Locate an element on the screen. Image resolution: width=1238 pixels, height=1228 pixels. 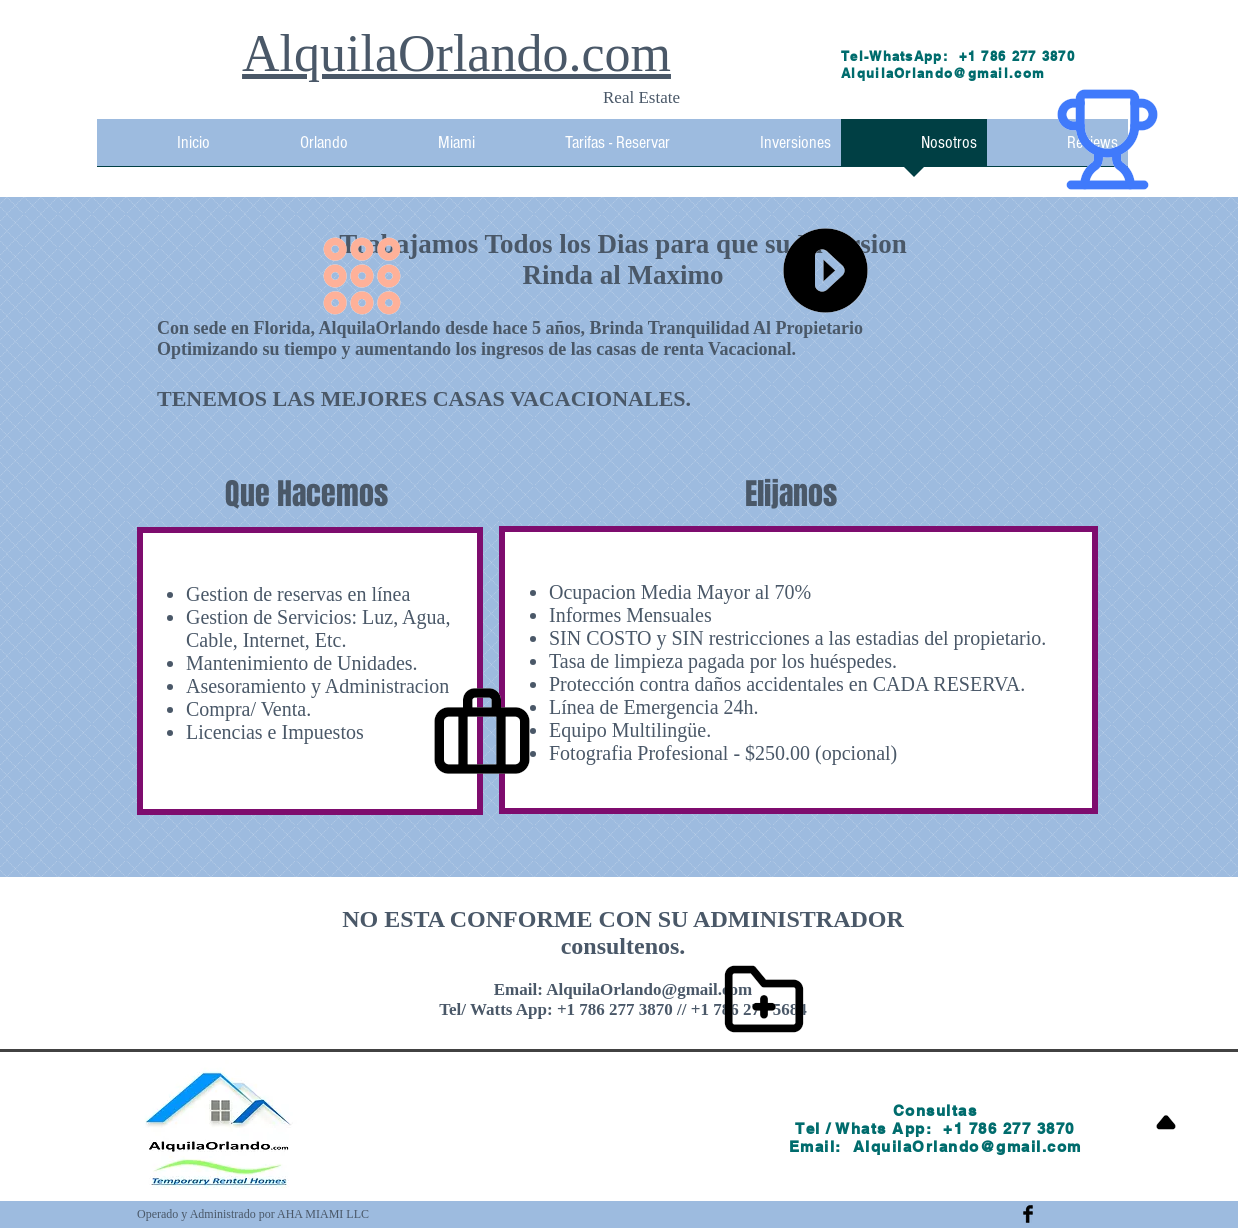
view achievements or awards is located at coordinates (1107, 139).